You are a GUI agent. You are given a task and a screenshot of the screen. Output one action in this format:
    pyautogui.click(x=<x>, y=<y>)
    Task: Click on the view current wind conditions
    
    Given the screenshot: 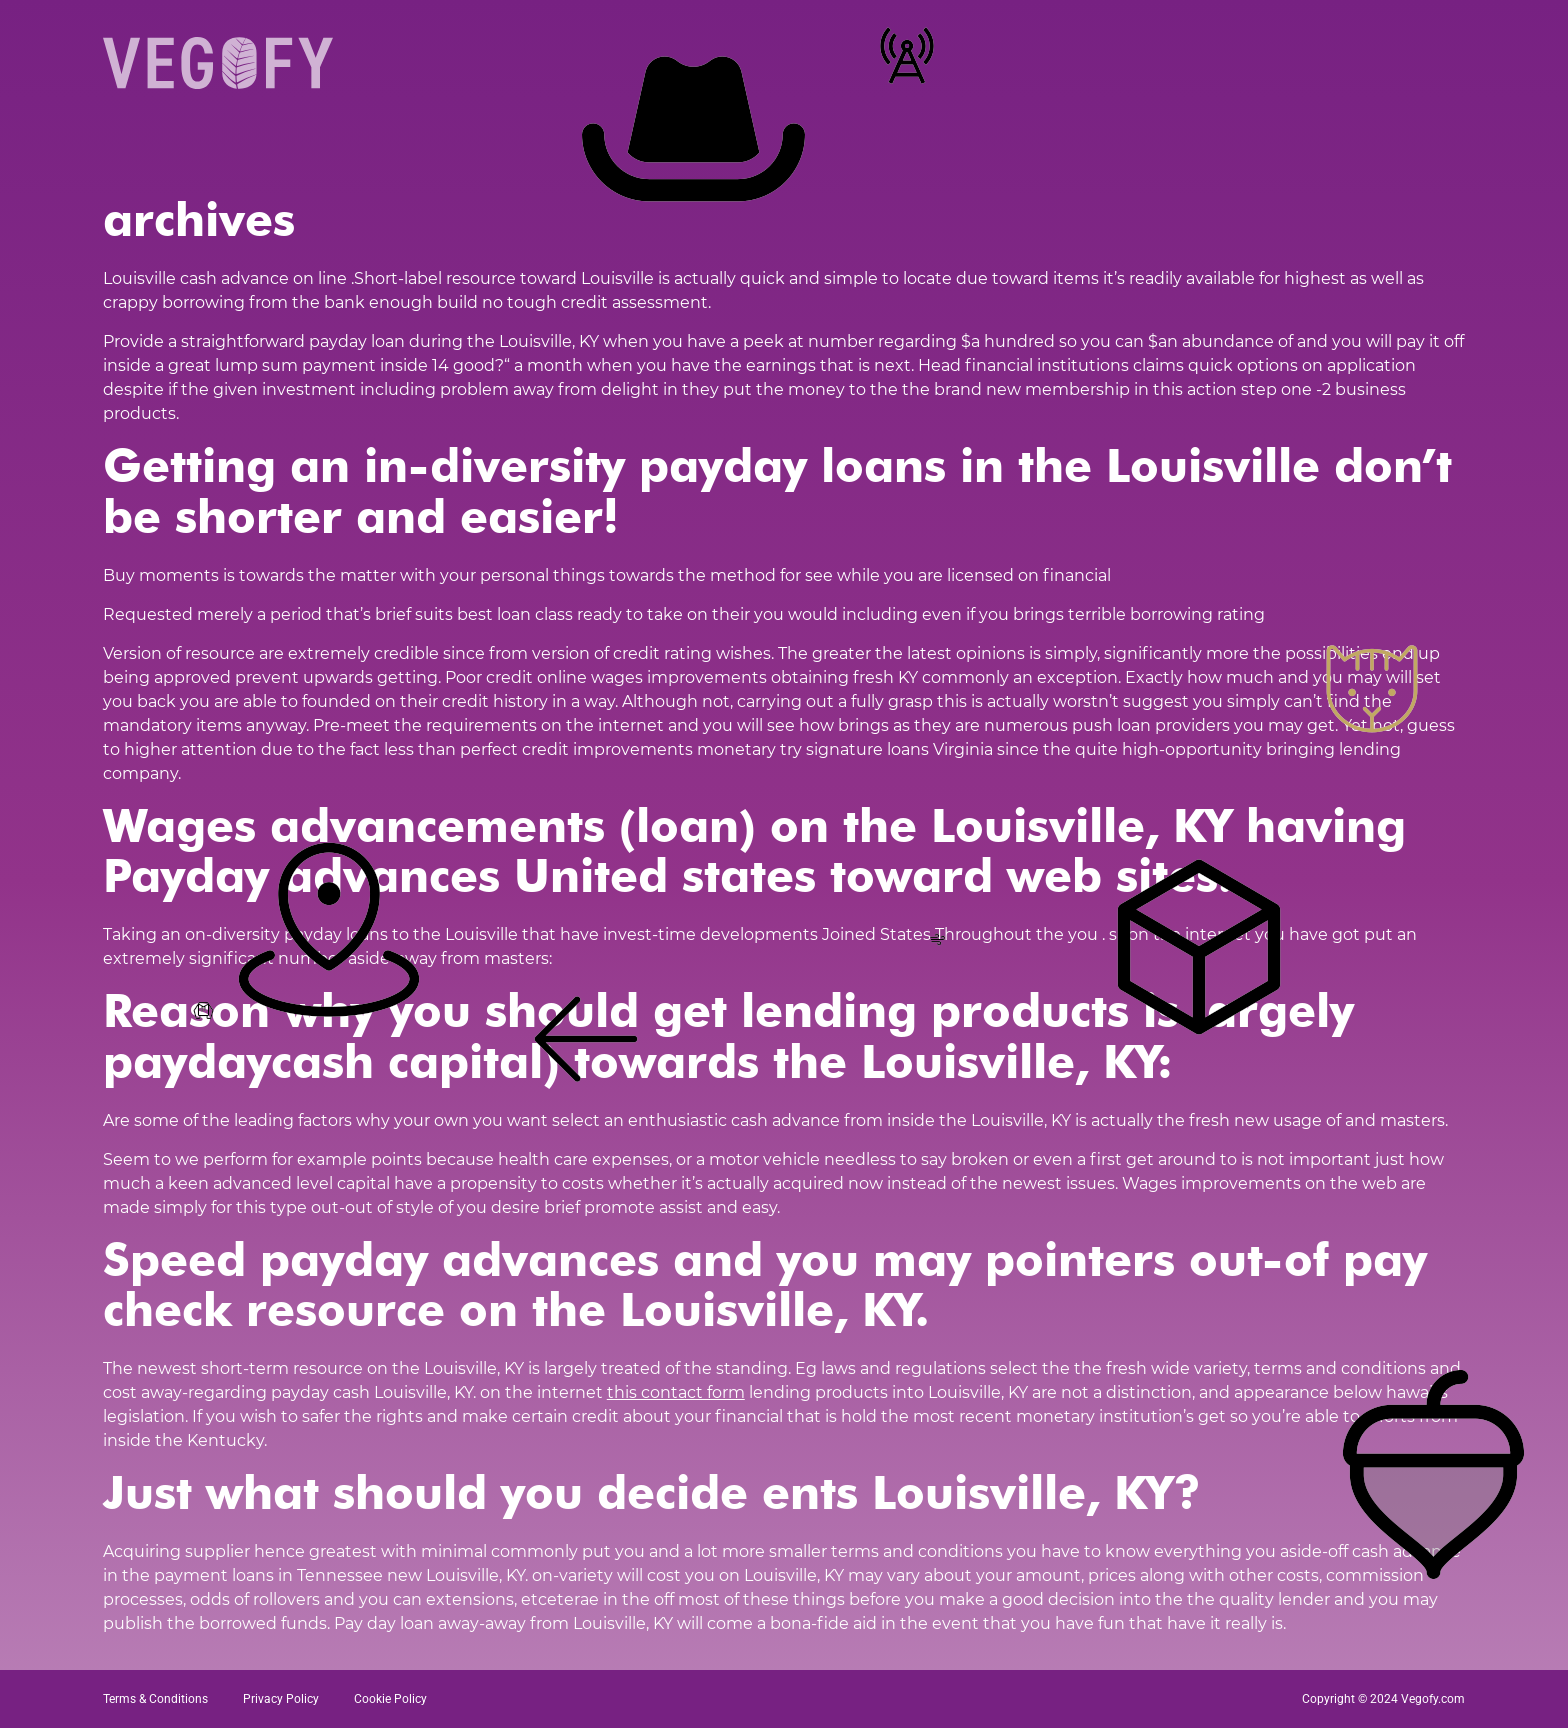 What is the action you would take?
    pyautogui.click(x=937, y=939)
    